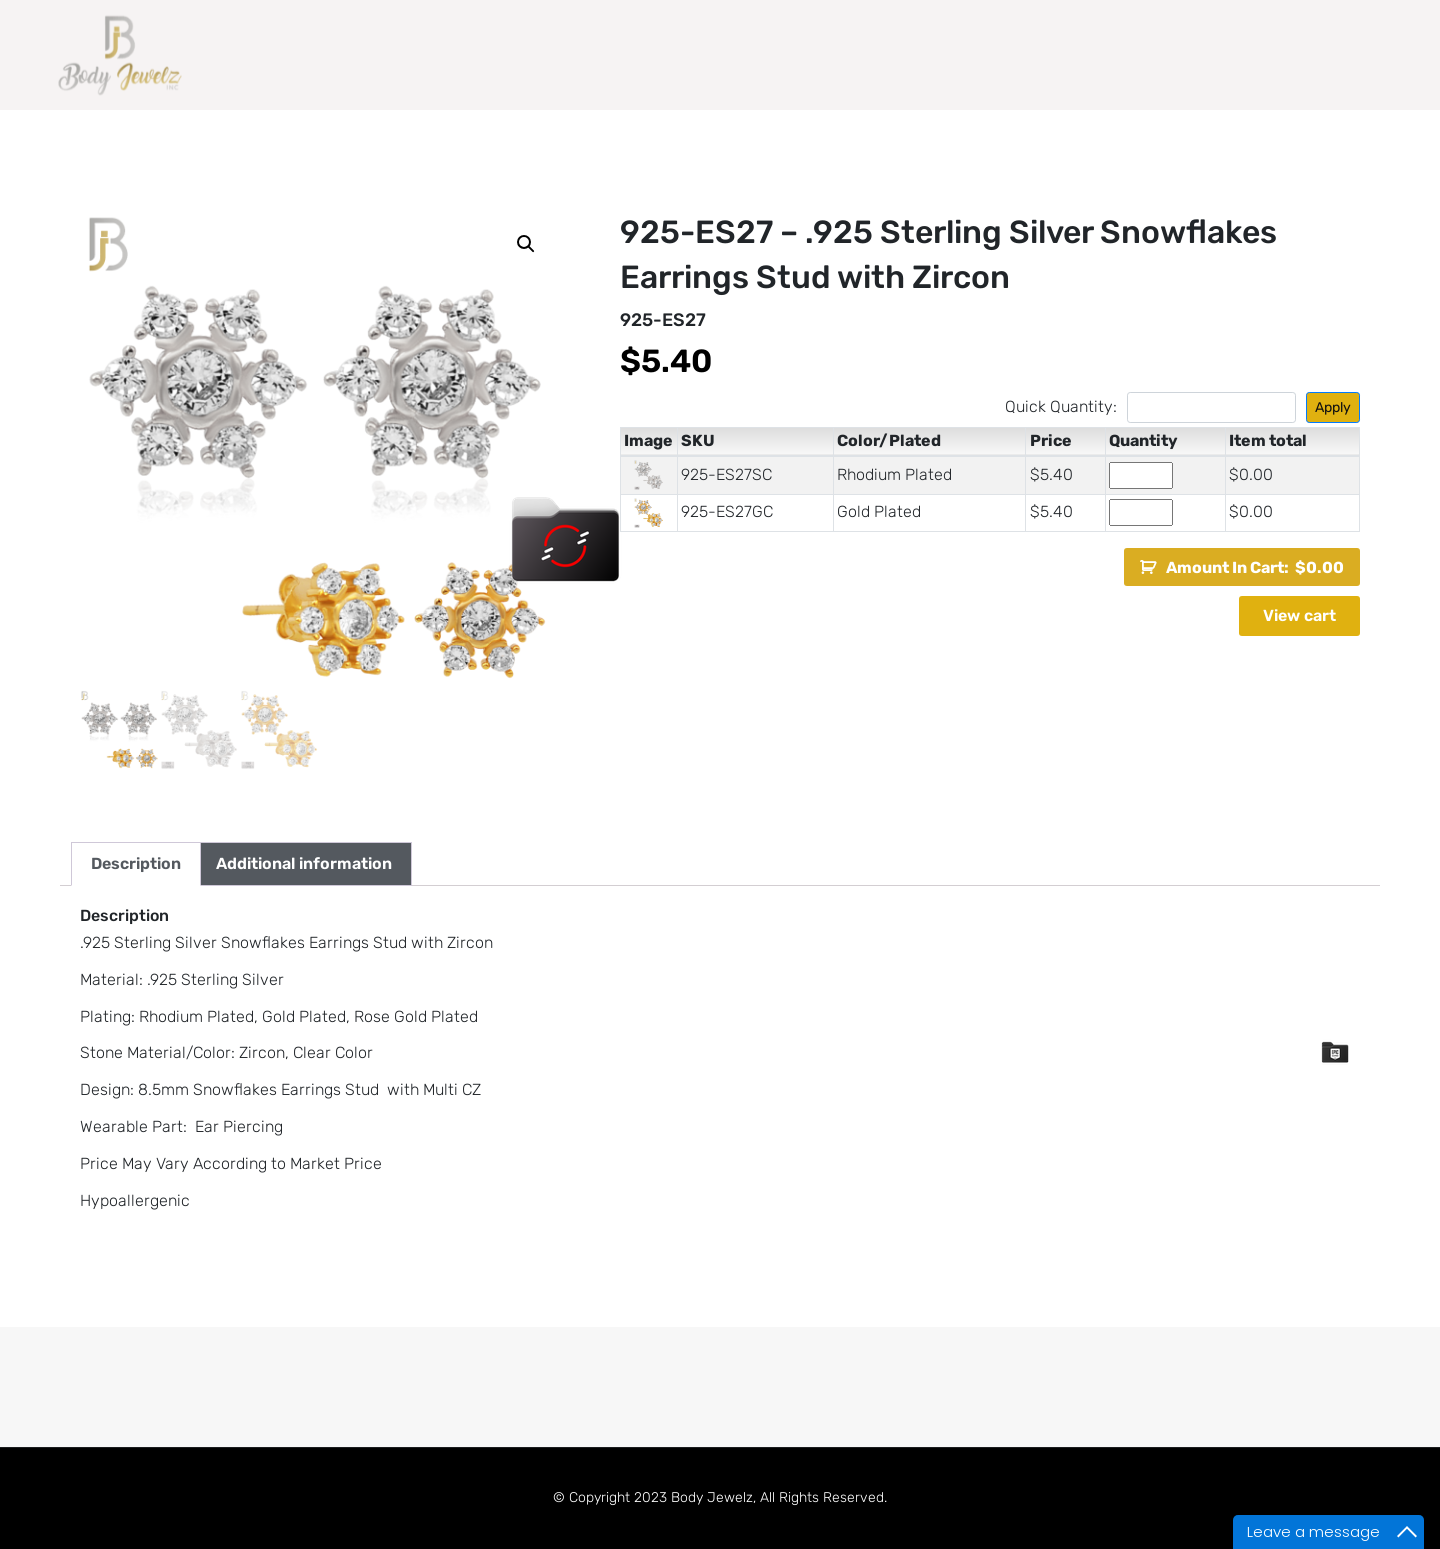 The width and height of the screenshot is (1440, 1549). I want to click on open epic games store folder, so click(1335, 1053).